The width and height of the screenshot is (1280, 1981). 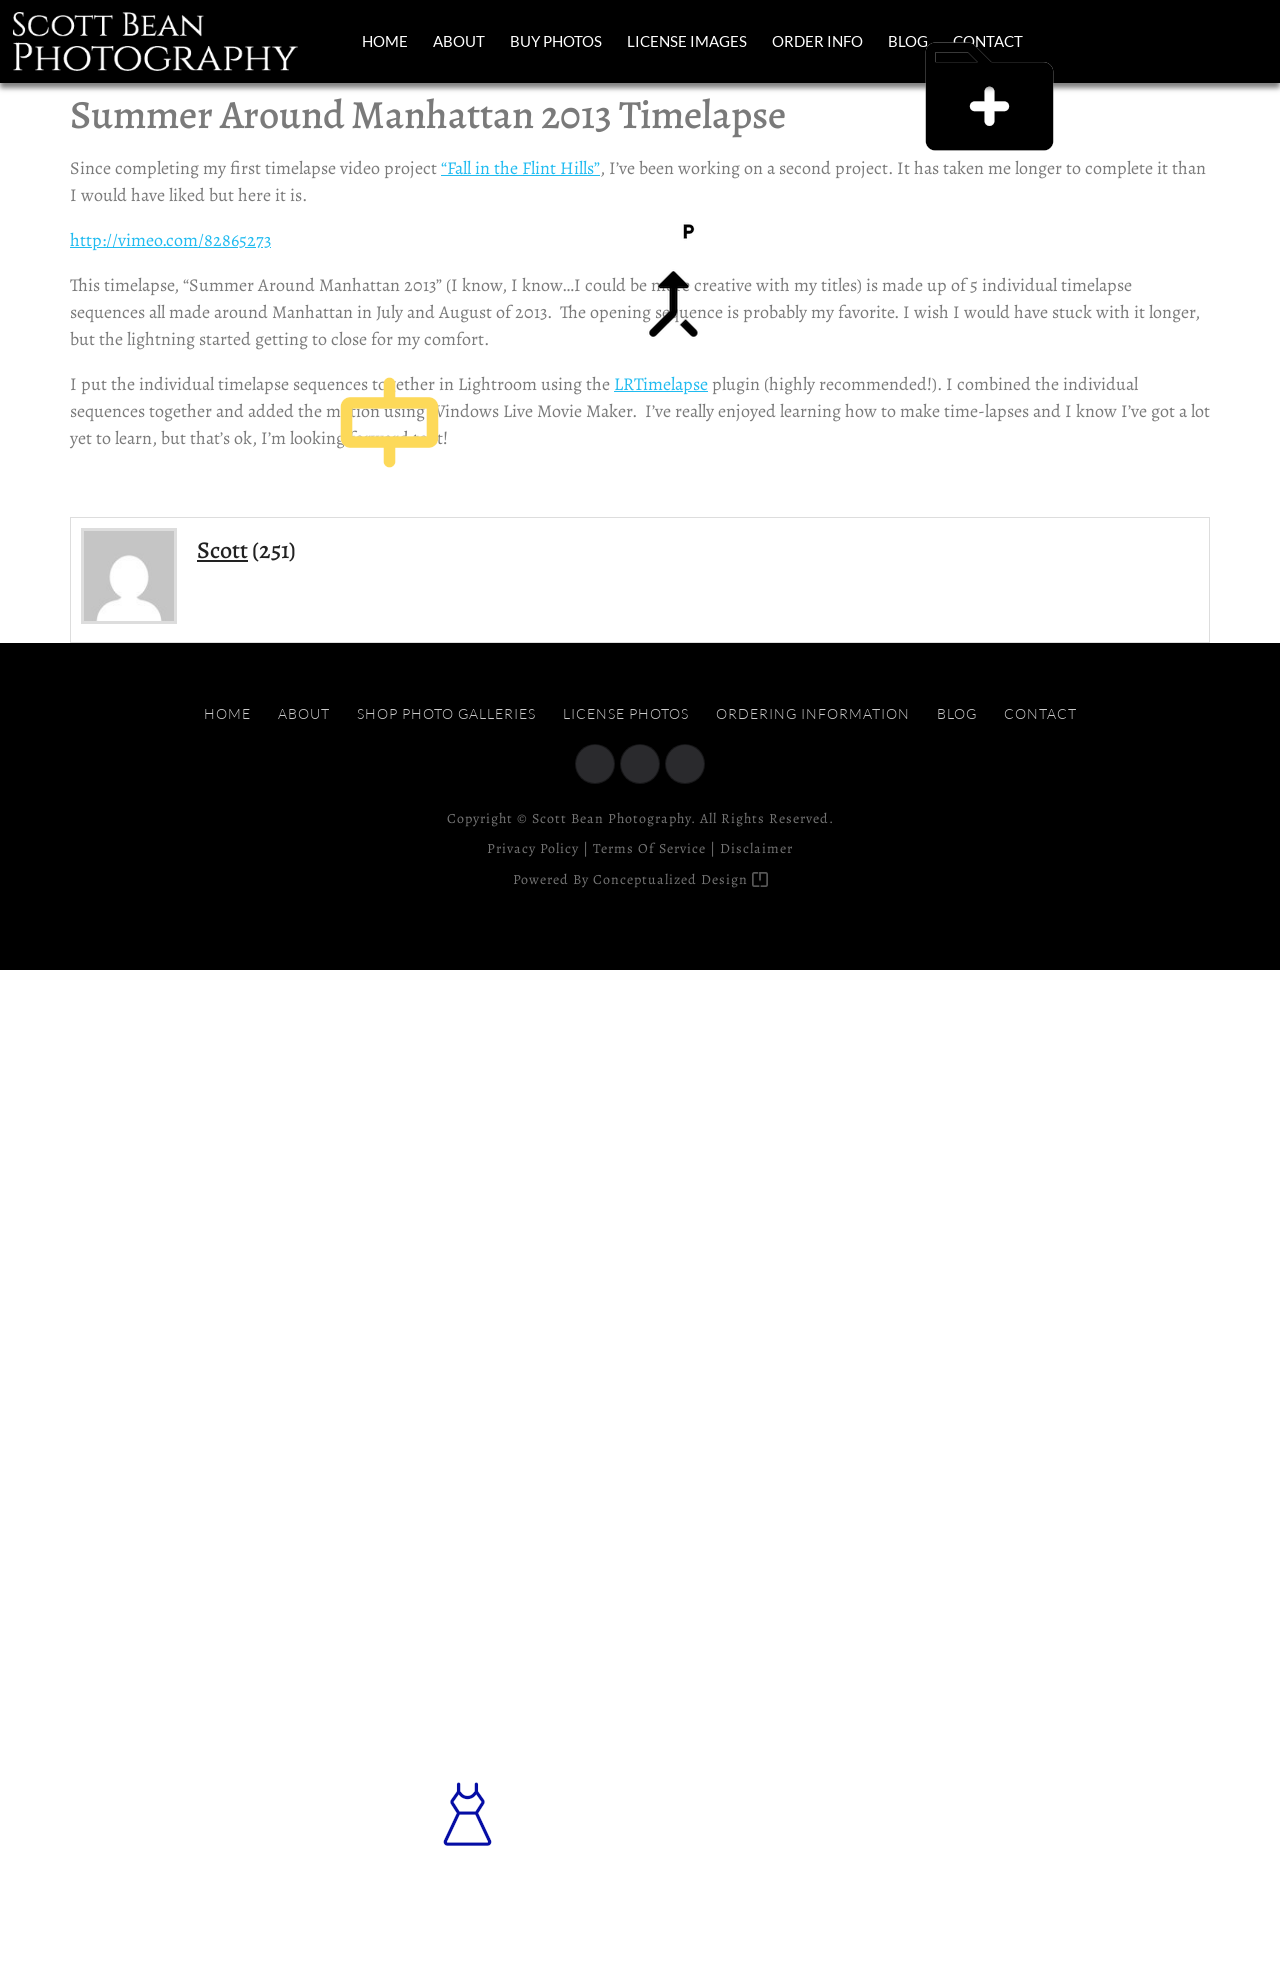 What do you see at coordinates (688, 231) in the screenshot?
I see `find nearby parking locations` at bounding box center [688, 231].